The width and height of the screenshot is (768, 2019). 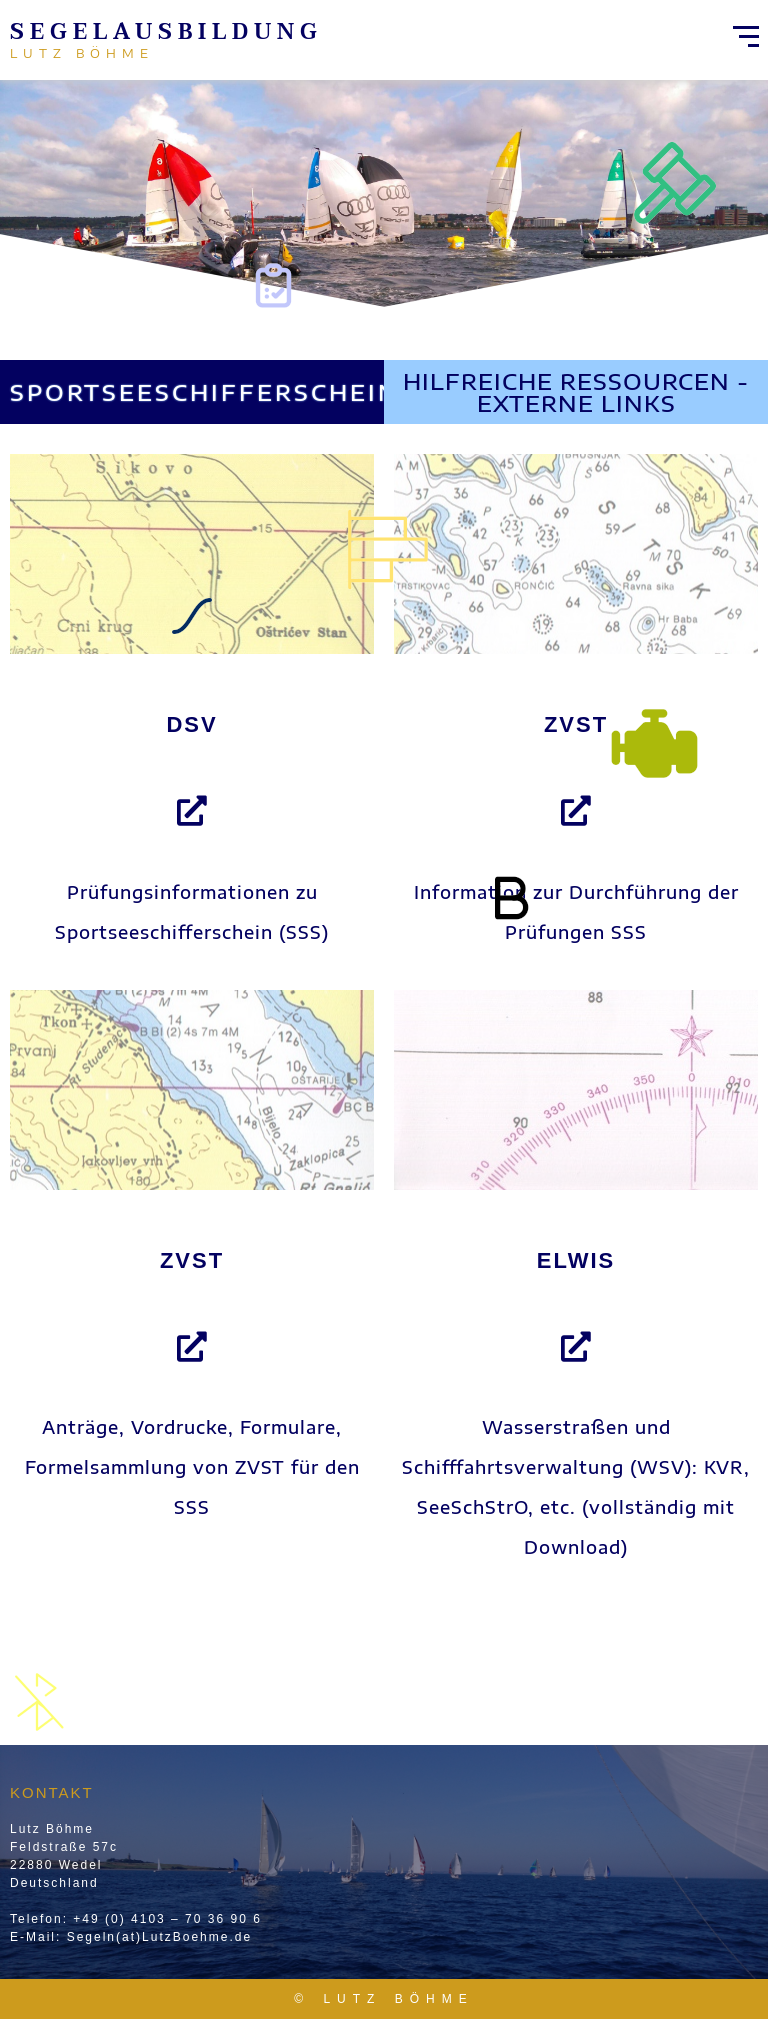 What do you see at coordinates (511, 898) in the screenshot?
I see `apply bold formatting to selected text` at bounding box center [511, 898].